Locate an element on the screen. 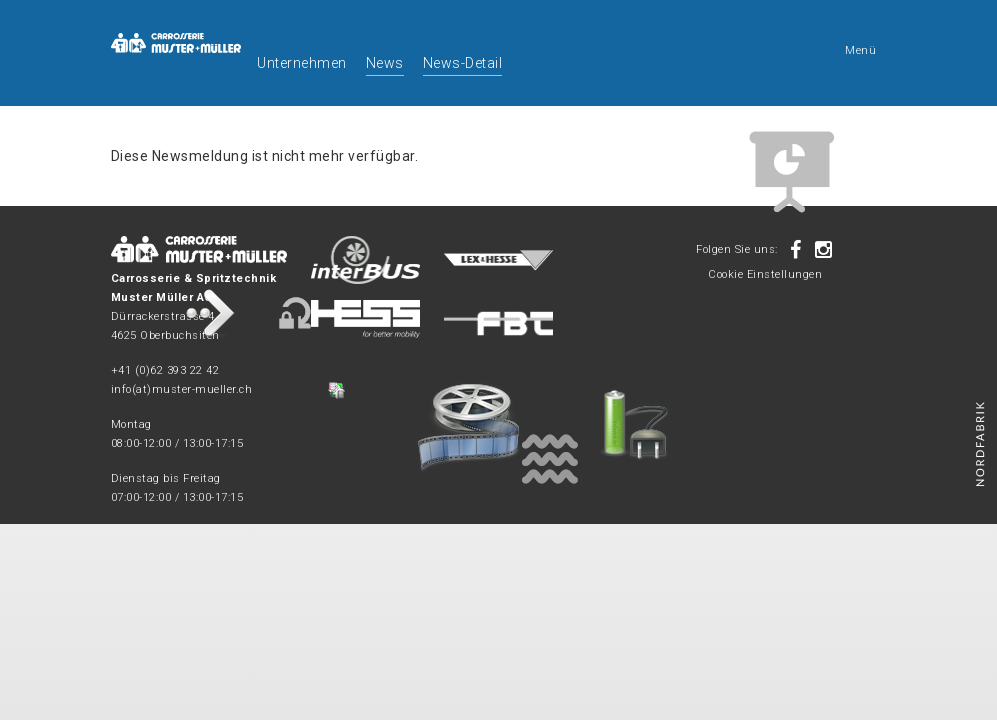 This screenshot has height=720, width=997. go back to the previous screen or page is located at coordinates (210, 313).